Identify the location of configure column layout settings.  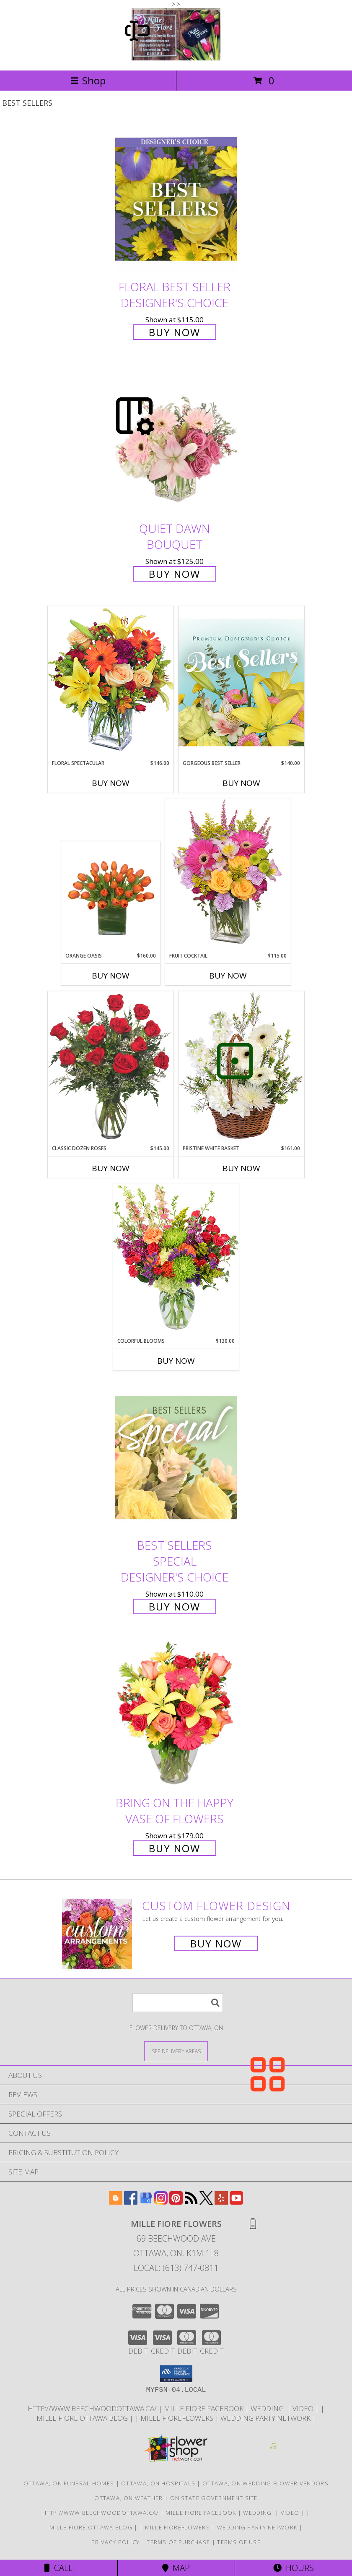
(134, 415).